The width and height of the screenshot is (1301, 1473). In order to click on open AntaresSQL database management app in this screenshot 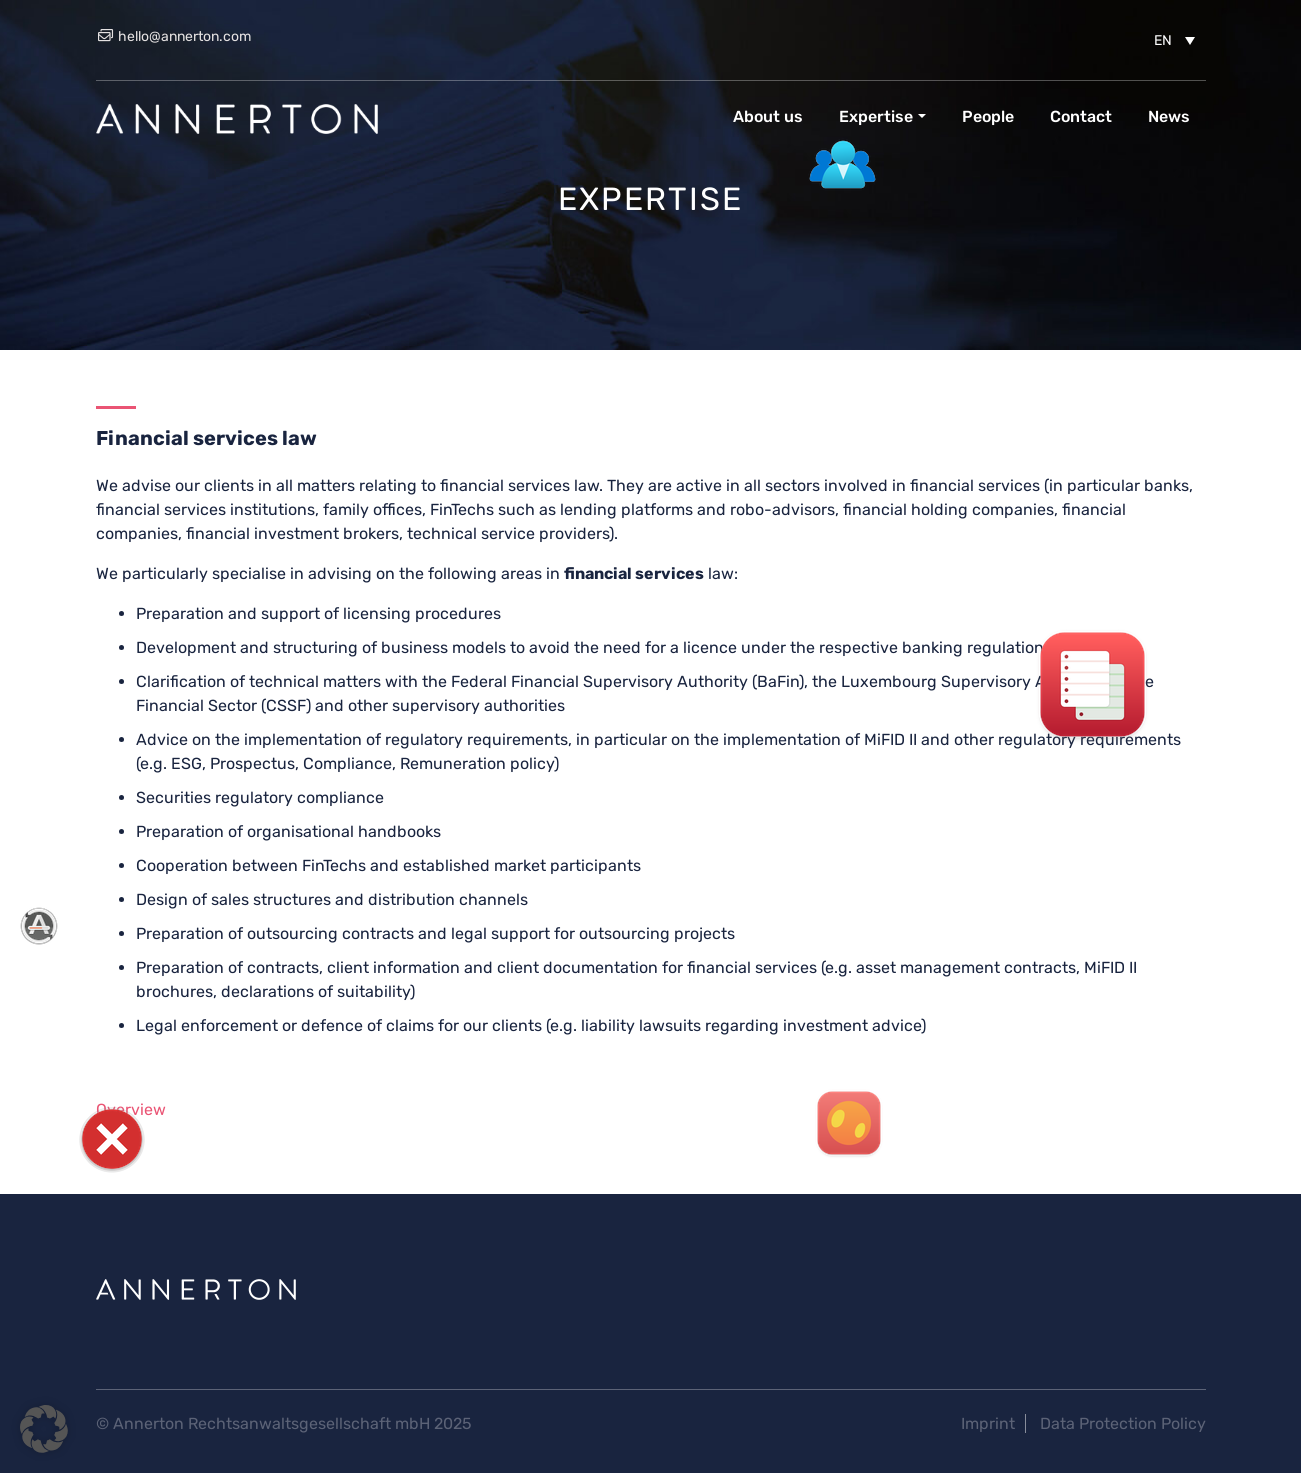, I will do `click(849, 1123)`.